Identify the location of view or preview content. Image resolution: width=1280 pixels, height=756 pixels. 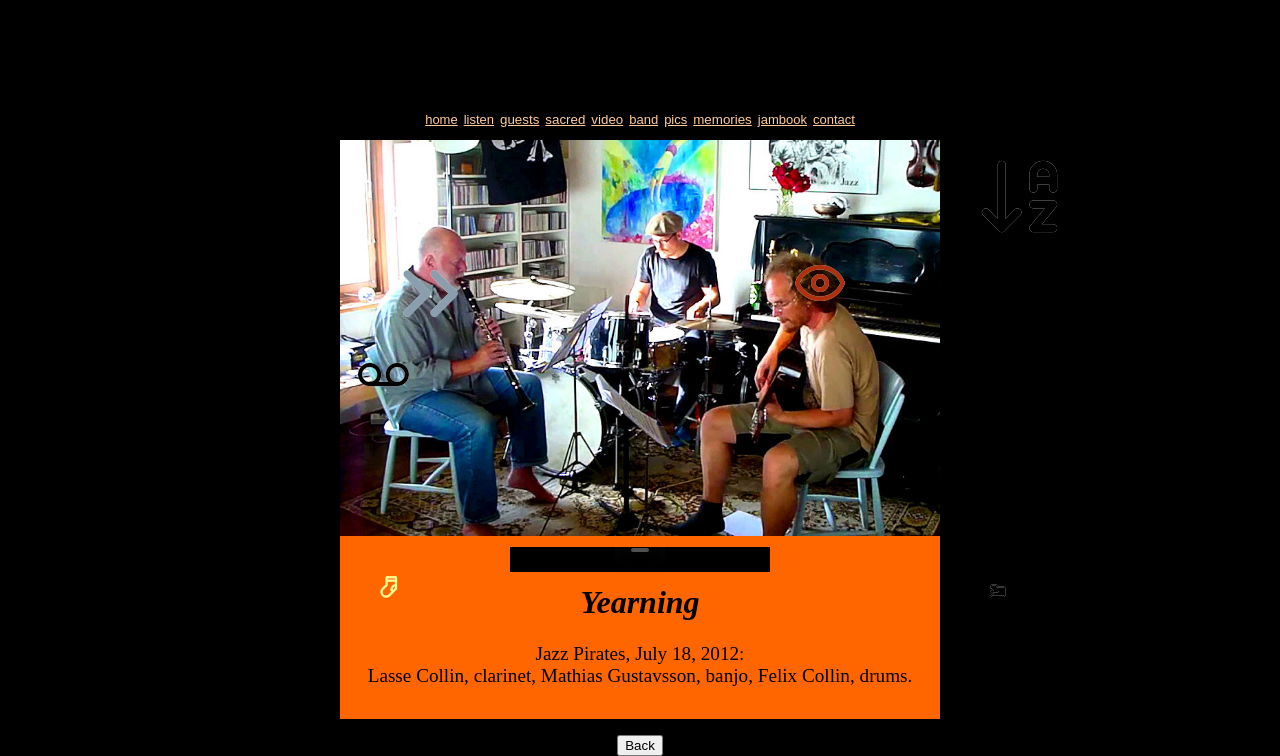
(820, 283).